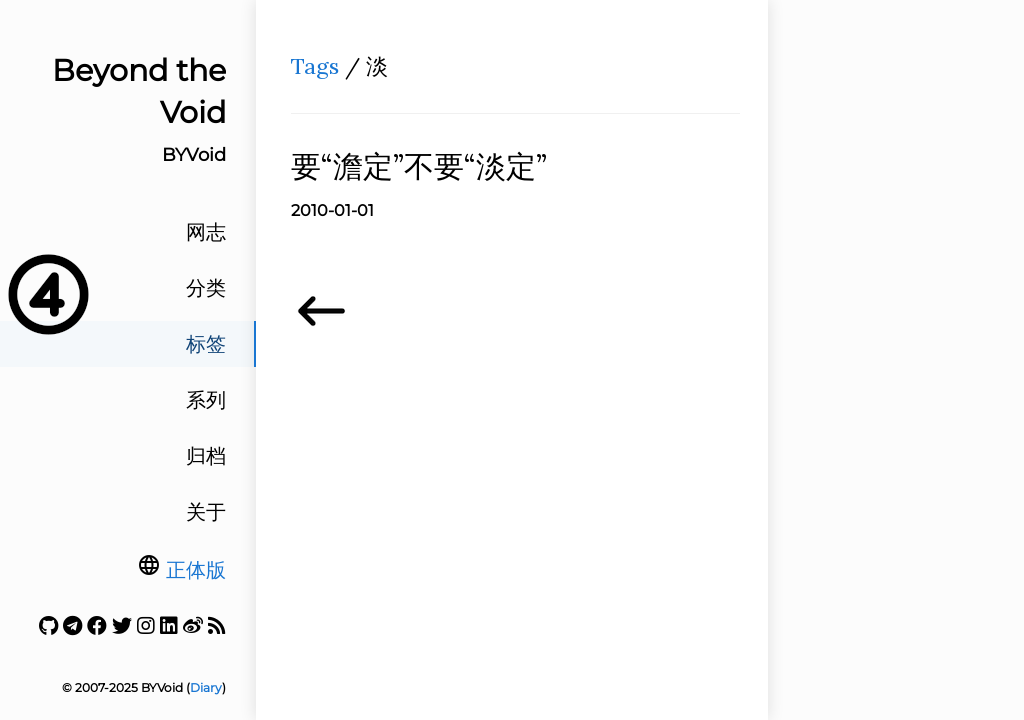 The height and width of the screenshot is (720, 1024). What do you see at coordinates (48, 294) in the screenshot?
I see `indicates step four in a multi-step process` at bounding box center [48, 294].